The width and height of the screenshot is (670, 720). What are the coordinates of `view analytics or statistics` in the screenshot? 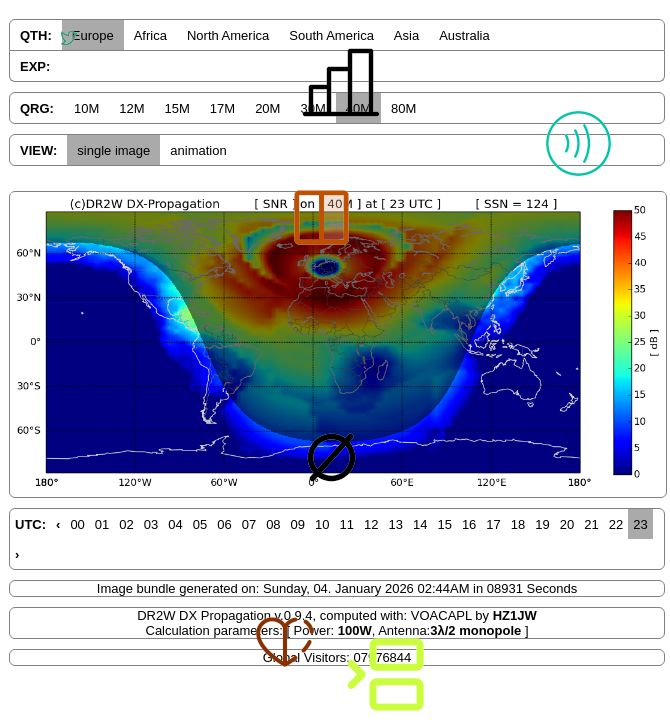 It's located at (341, 84).